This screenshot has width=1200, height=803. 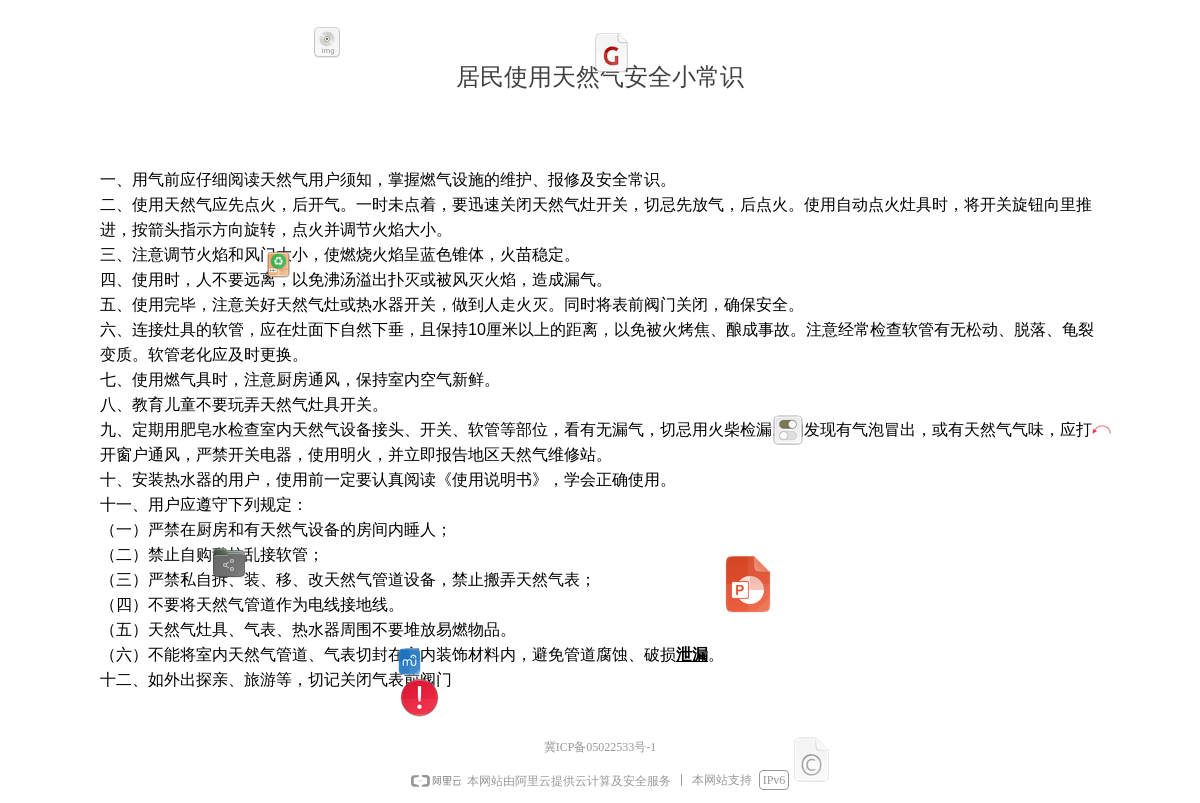 What do you see at coordinates (229, 562) in the screenshot?
I see `open your public shared folder` at bounding box center [229, 562].